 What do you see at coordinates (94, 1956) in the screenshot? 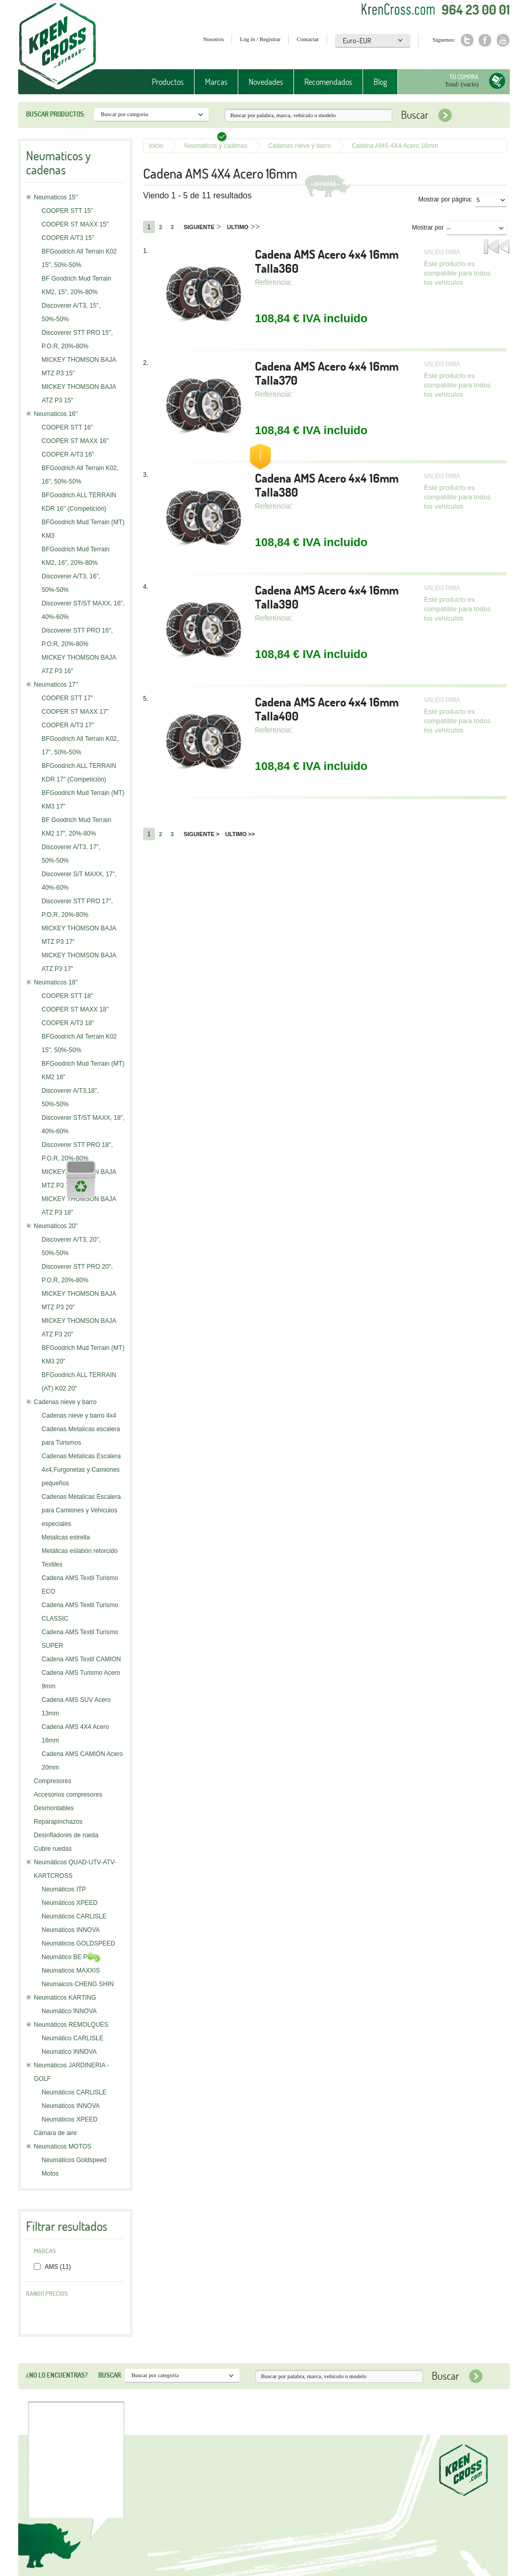
I see `redo the last undone action` at bounding box center [94, 1956].